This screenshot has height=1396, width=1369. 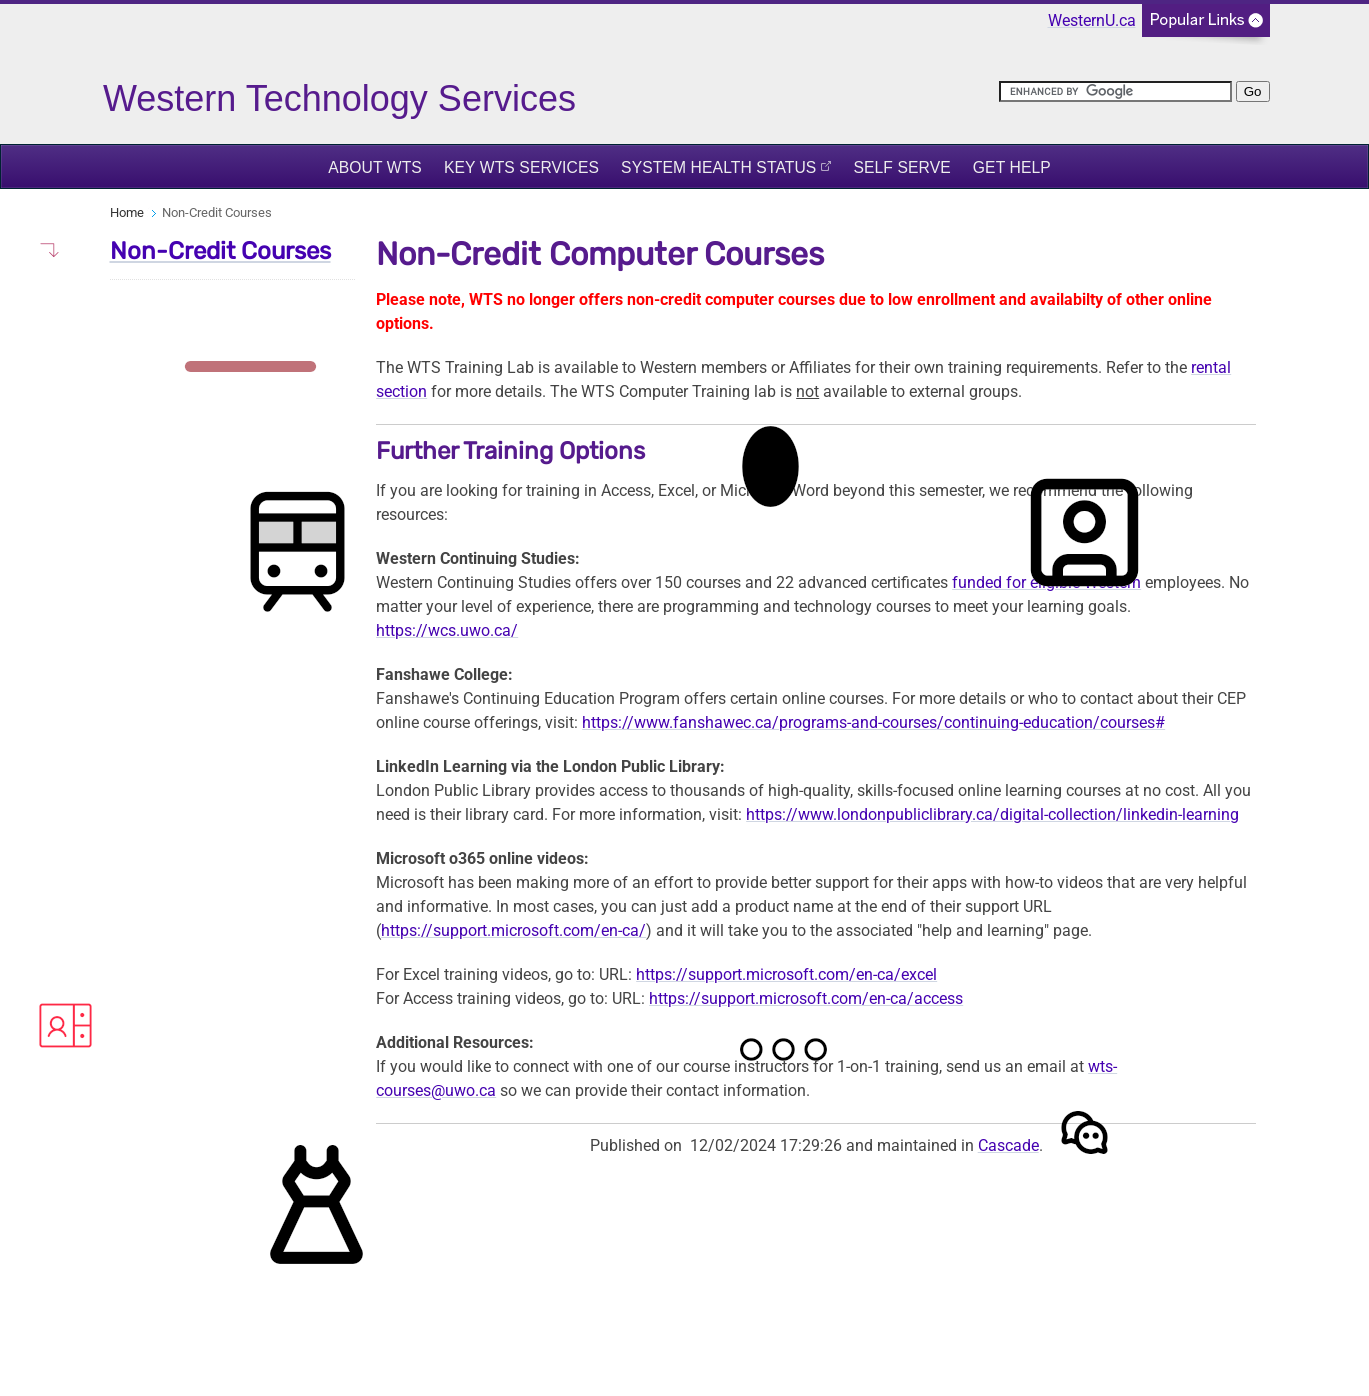 I want to click on open wechat messaging app, so click(x=1084, y=1132).